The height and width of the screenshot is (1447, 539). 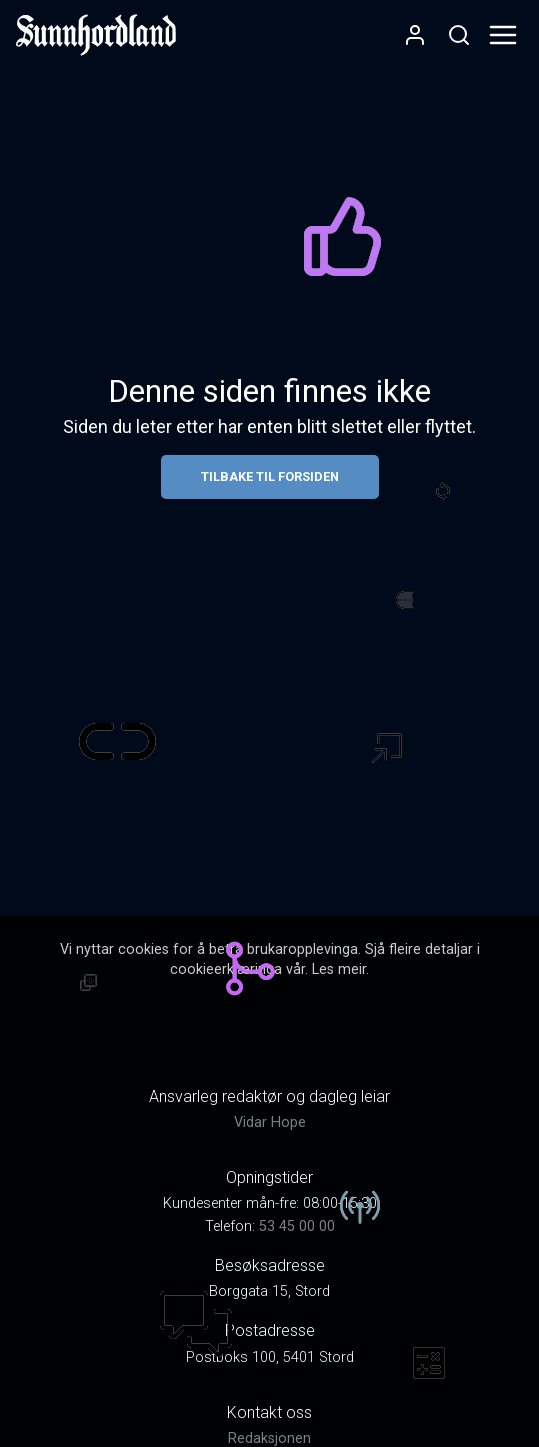 I want to click on indicates set membership in mathematical notation, so click(x=405, y=600).